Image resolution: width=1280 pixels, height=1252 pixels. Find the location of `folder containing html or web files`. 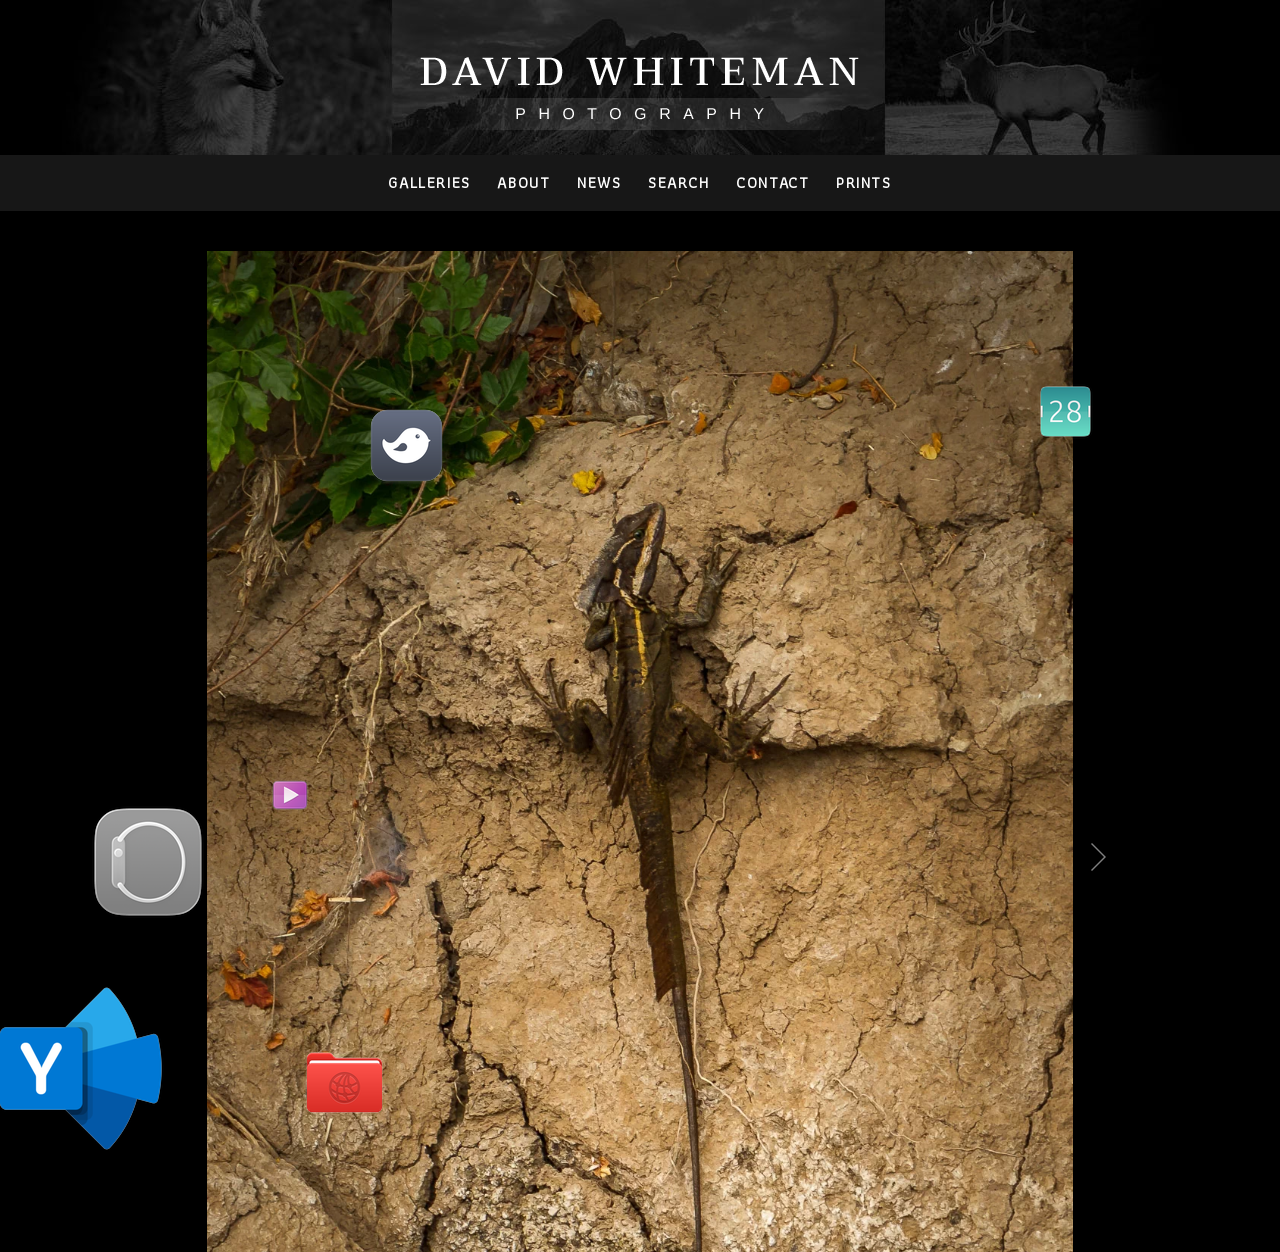

folder containing html or web files is located at coordinates (344, 1082).